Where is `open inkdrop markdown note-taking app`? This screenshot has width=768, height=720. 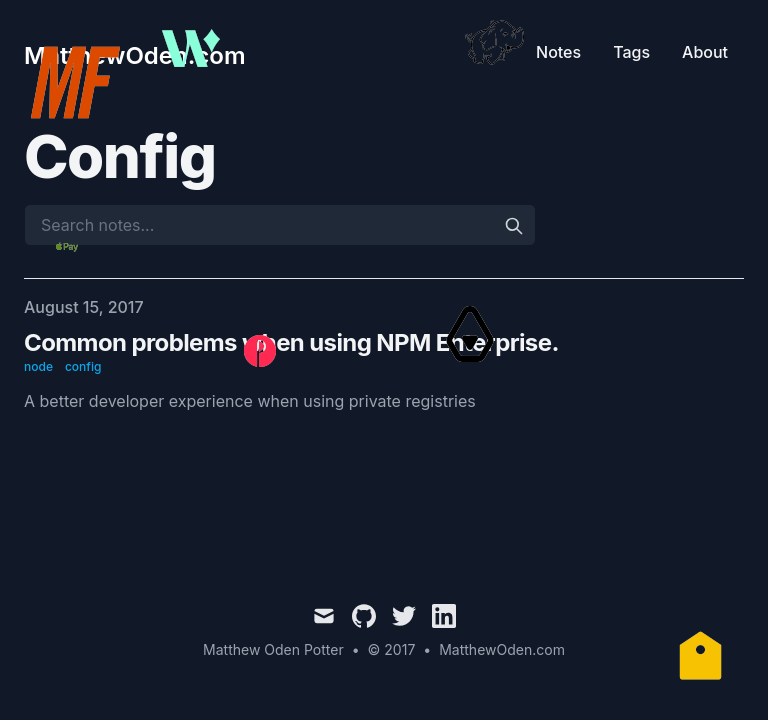 open inkdrop markdown note-taking app is located at coordinates (470, 334).